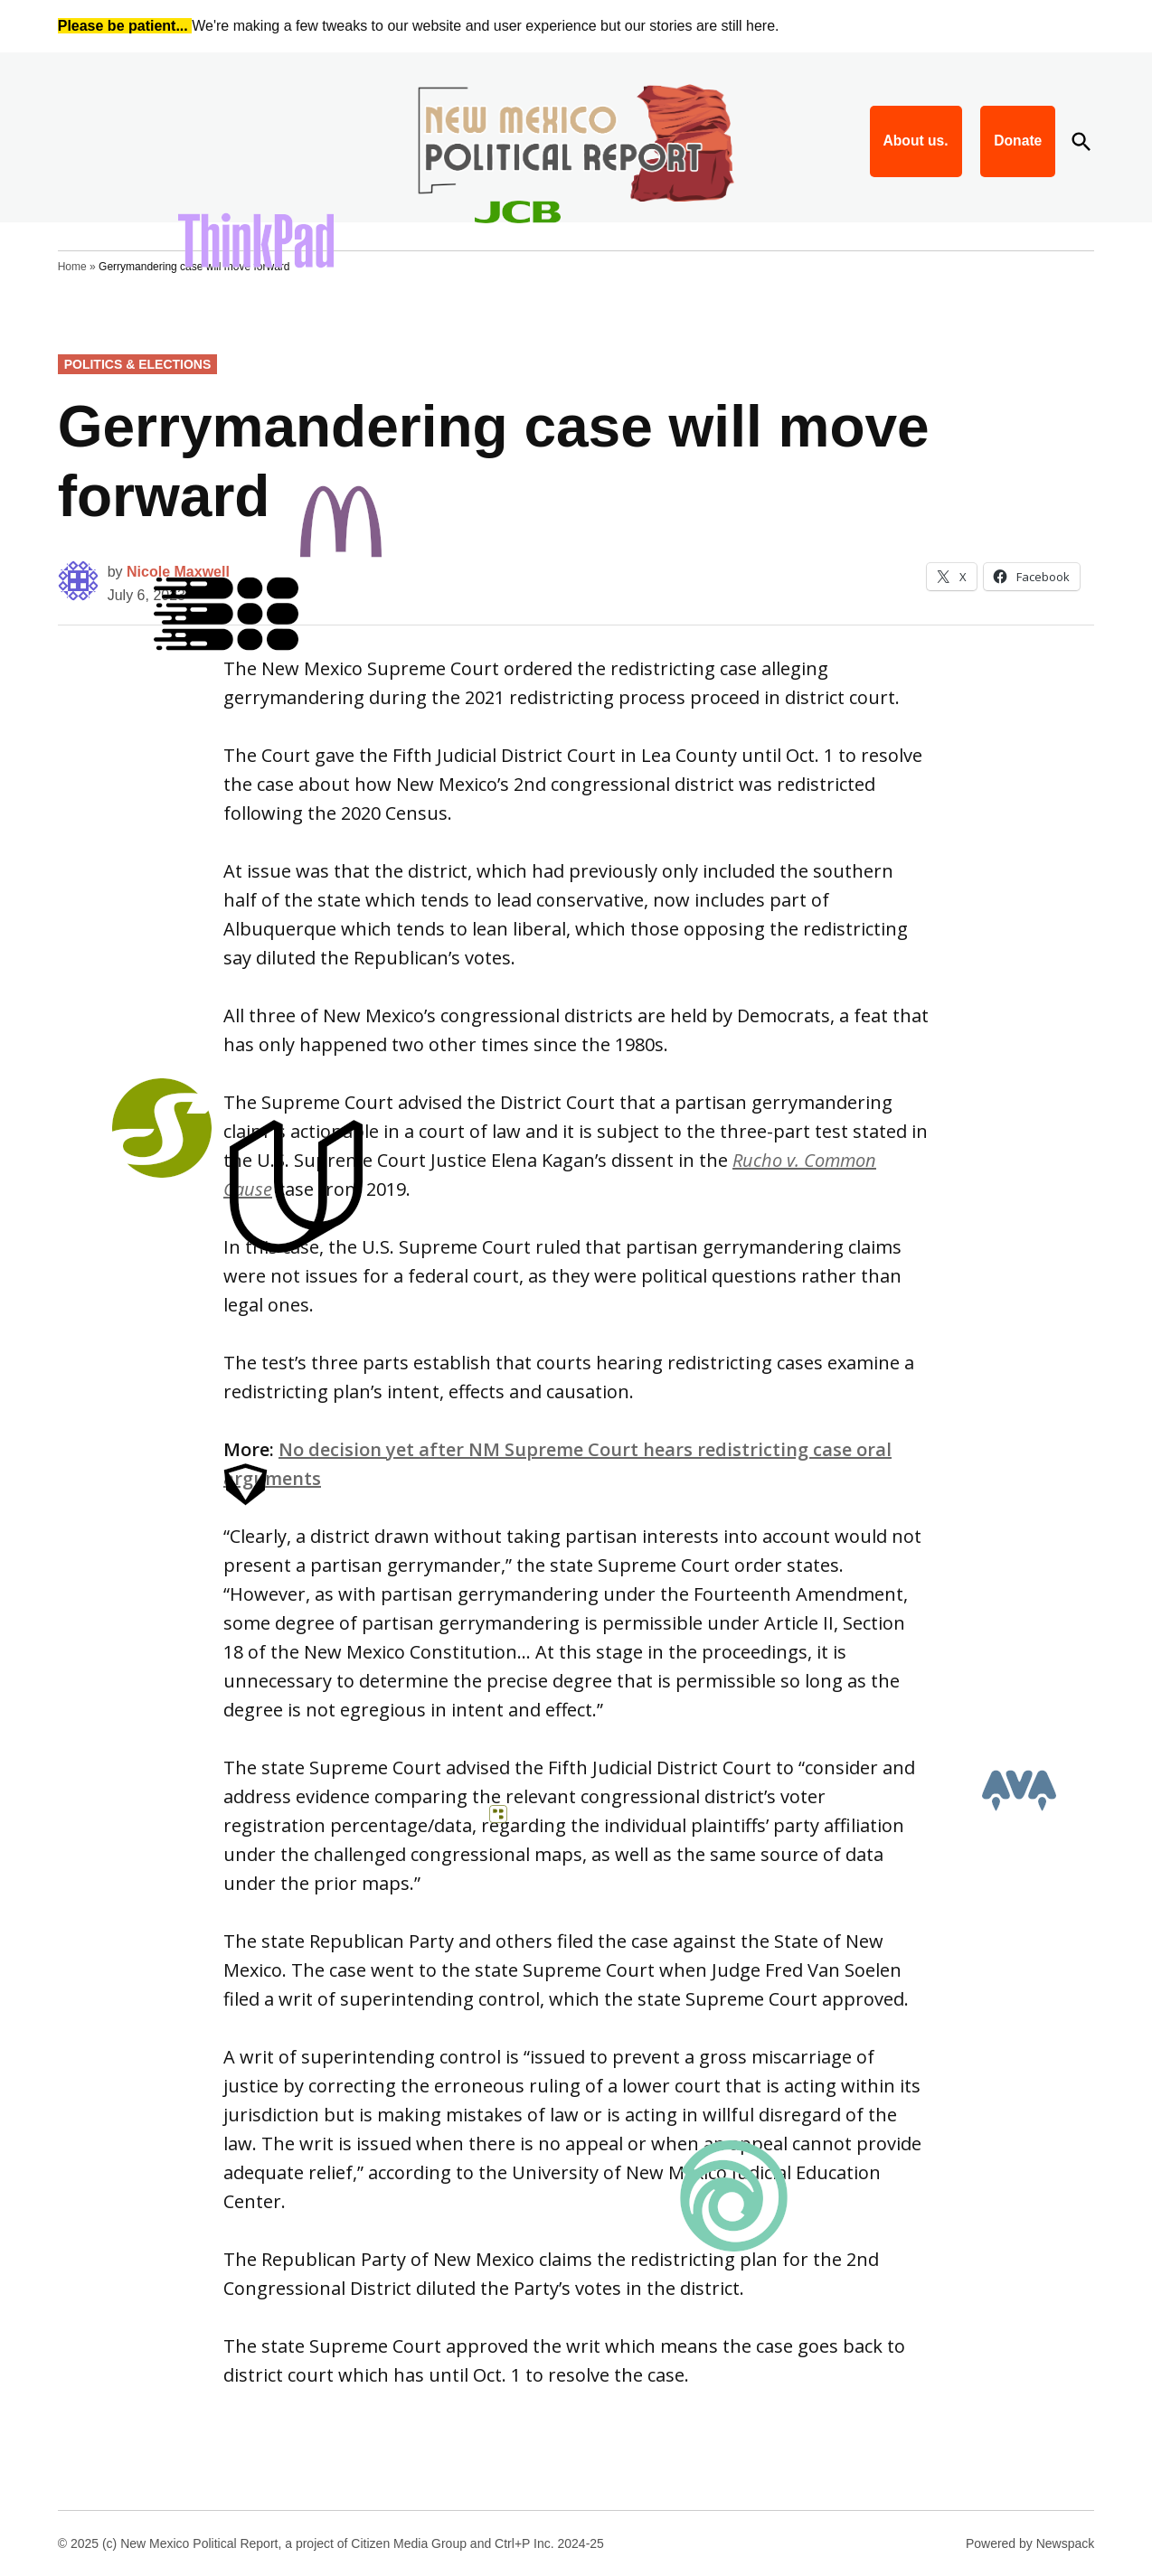 Image resolution: width=1152 pixels, height=2576 pixels. What do you see at coordinates (498, 1814) in the screenshot?
I see `perbyte brand logo` at bounding box center [498, 1814].